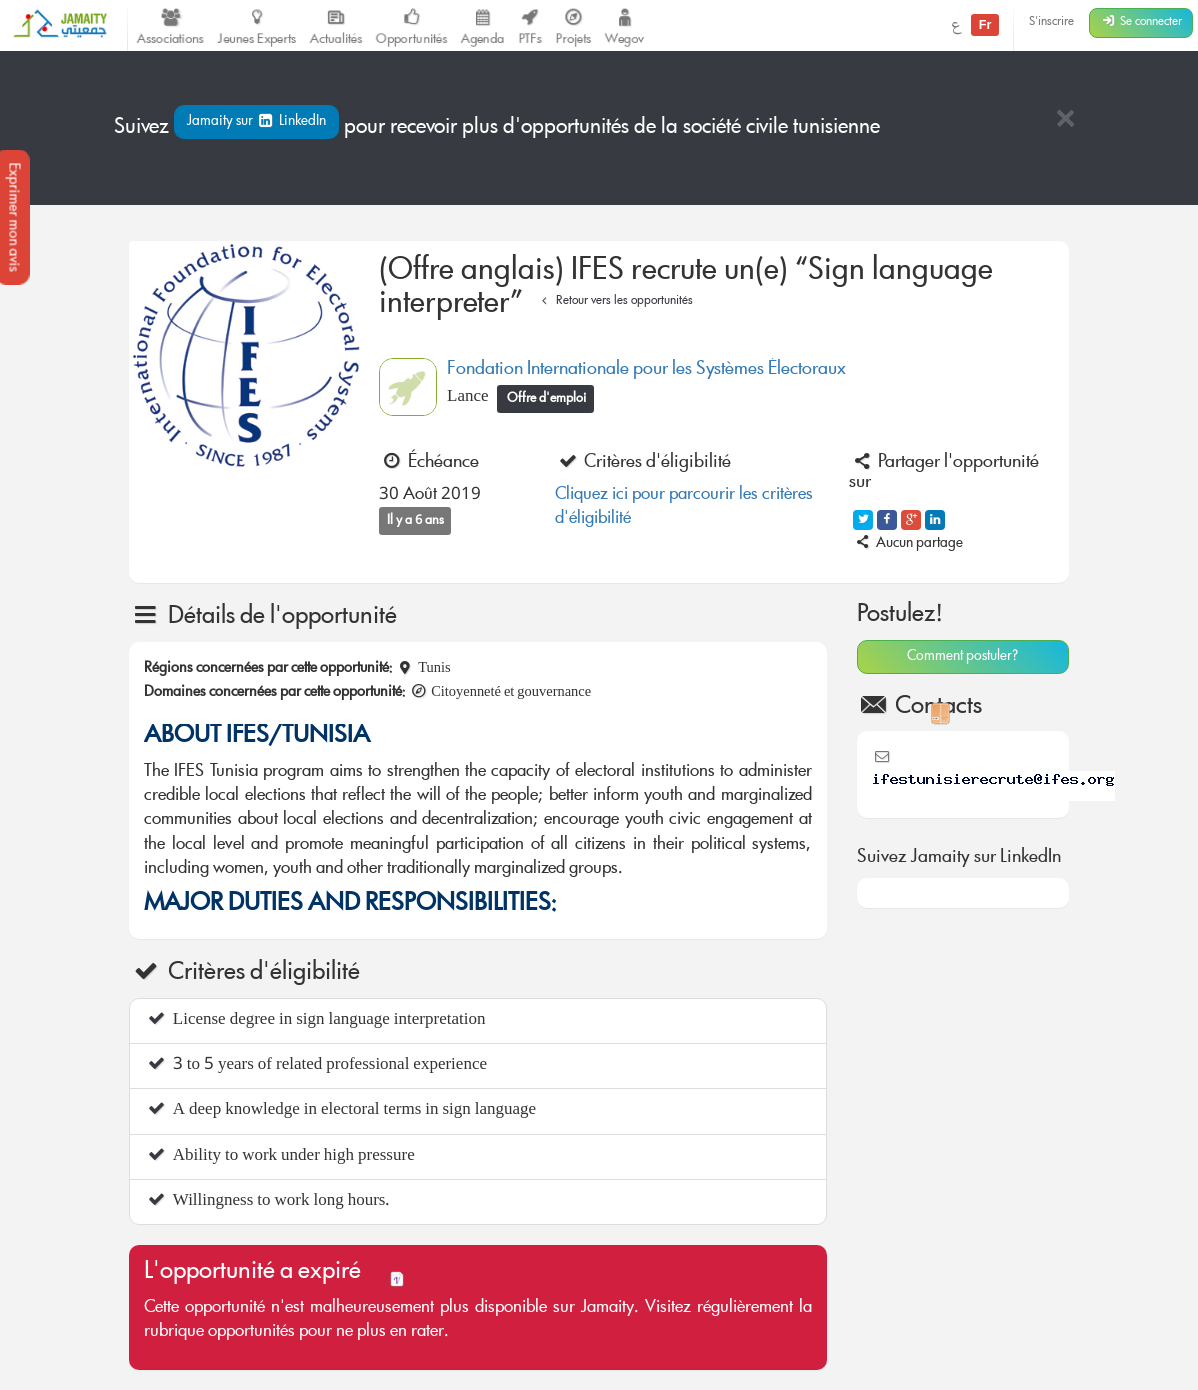 The height and width of the screenshot is (1390, 1198). I want to click on indicates a Vala programming language source file, so click(397, 1279).